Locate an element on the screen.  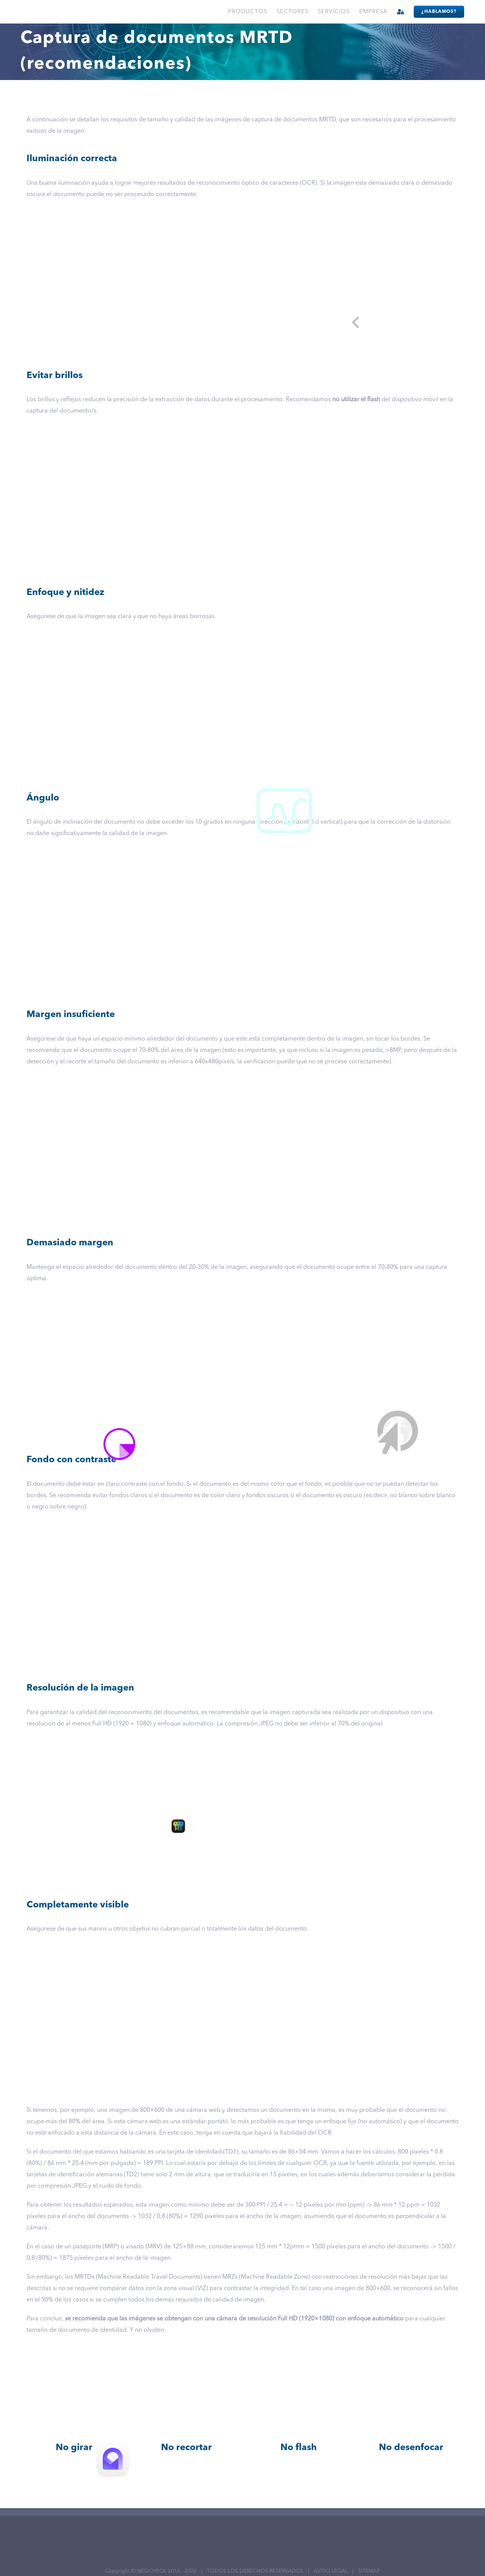
open Proton Mail Bridge app is located at coordinates (113, 2459).